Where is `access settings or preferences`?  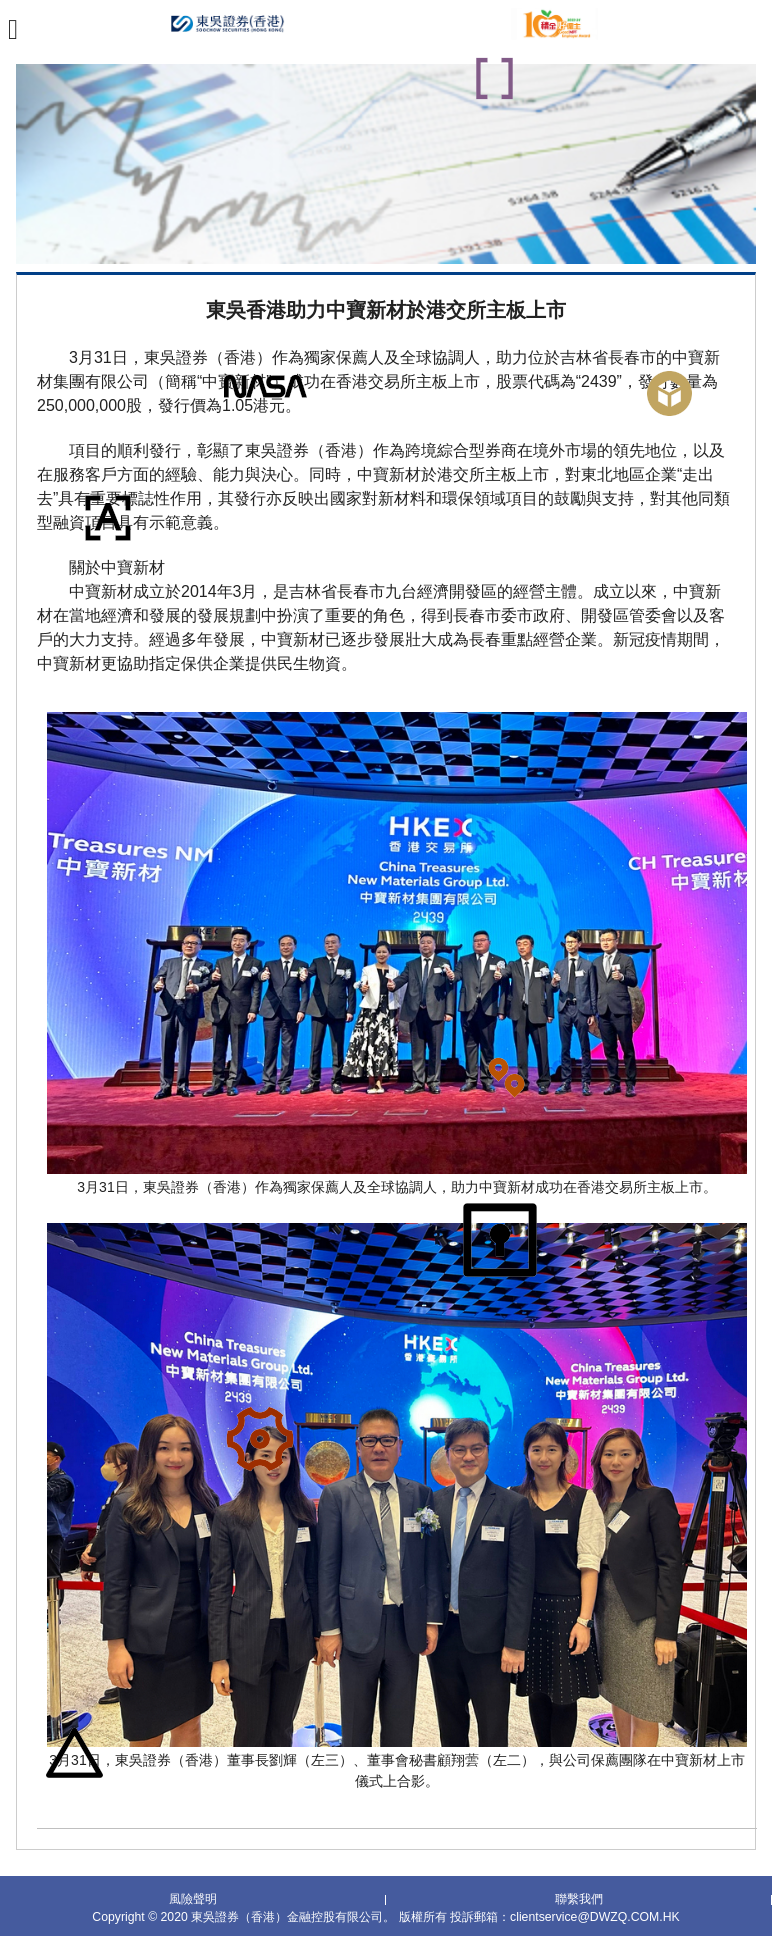
access settings or preferences is located at coordinates (260, 1439).